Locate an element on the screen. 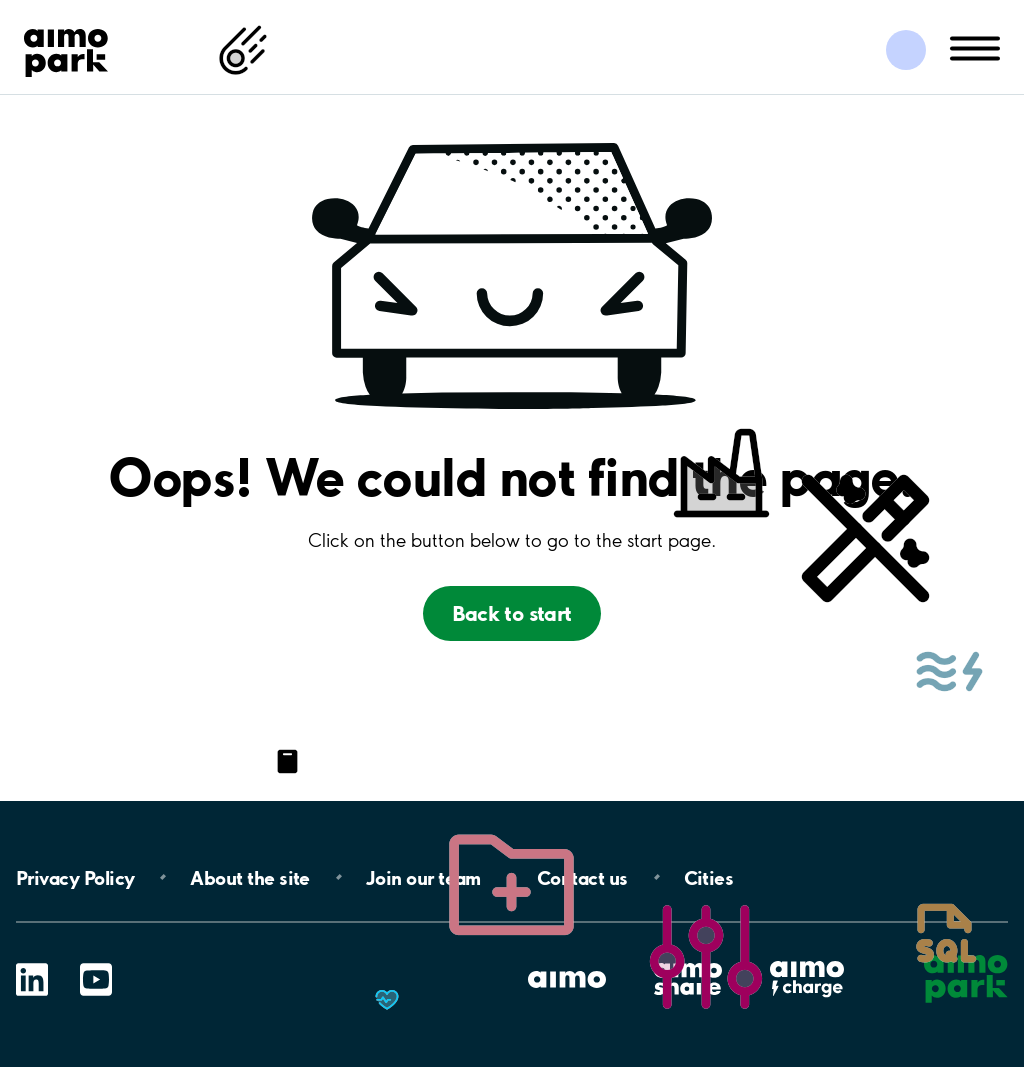 This screenshot has width=1024, height=1067. access manufacturing or production settings is located at coordinates (721, 476).